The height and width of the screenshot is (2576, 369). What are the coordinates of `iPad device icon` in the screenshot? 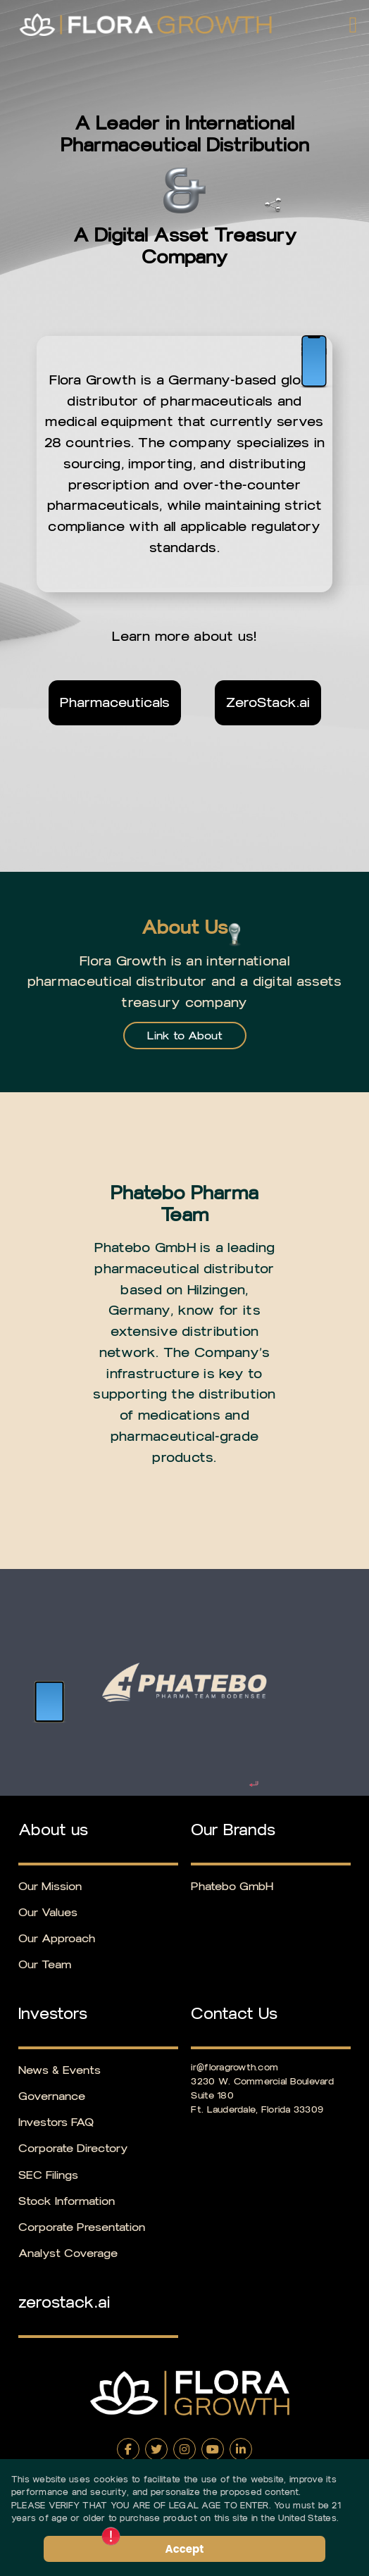 It's located at (49, 1702).